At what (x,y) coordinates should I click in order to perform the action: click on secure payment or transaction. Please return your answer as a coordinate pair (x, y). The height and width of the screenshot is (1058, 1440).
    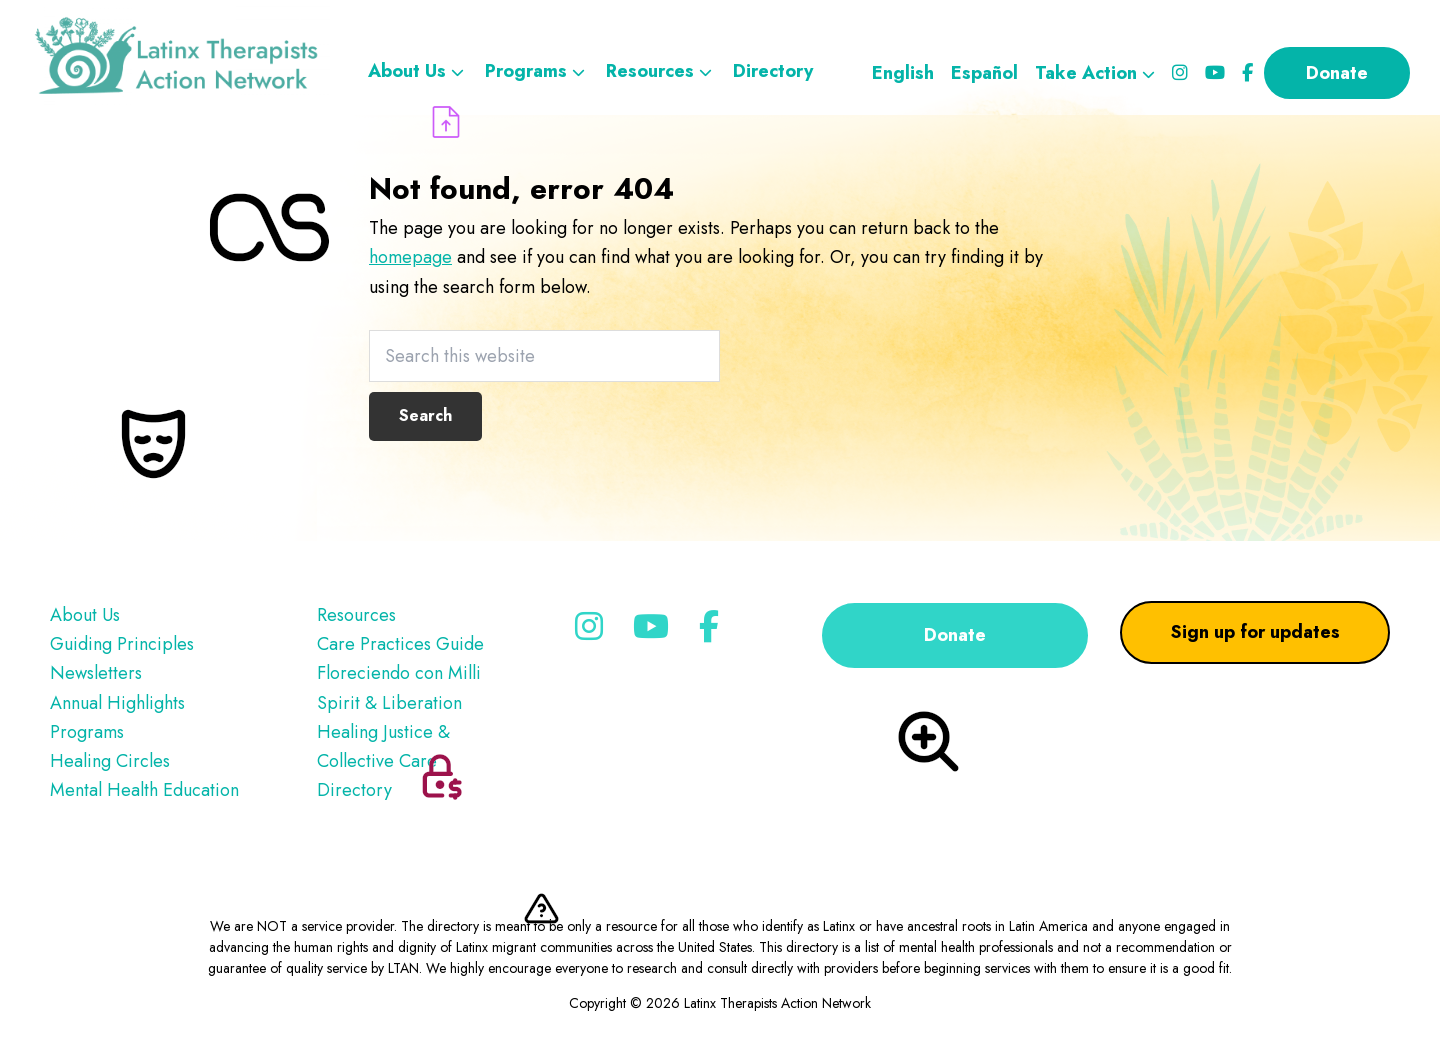
    Looking at the image, I should click on (440, 776).